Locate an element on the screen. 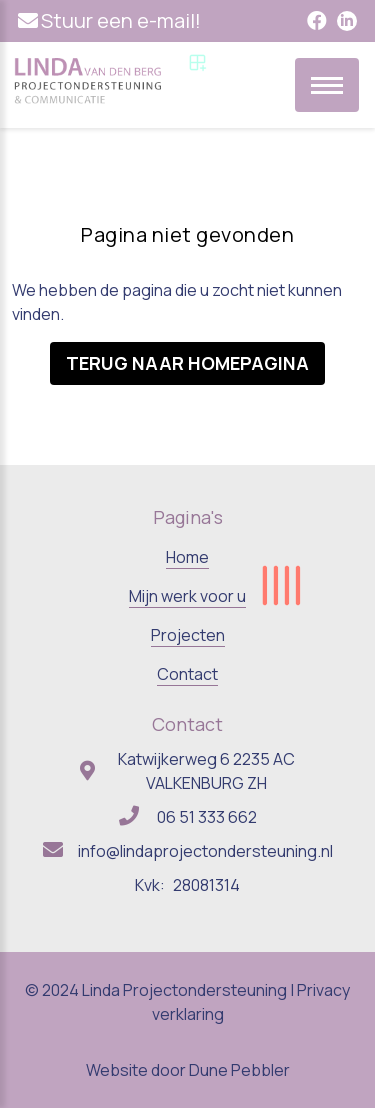 Image resolution: width=375 pixels, height=1108 pixels. add a new widget or tile to dashboard is located at coordinates (197, 62).